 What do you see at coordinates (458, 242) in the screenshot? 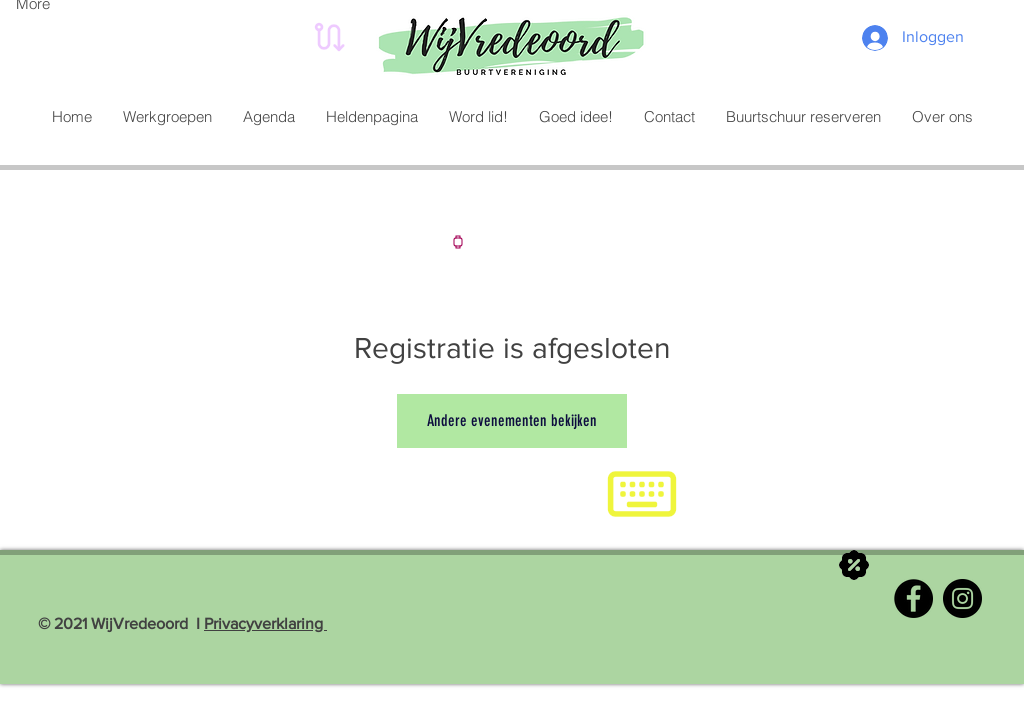
I see `access smartwatch settings` at bounding box center [458, 242].